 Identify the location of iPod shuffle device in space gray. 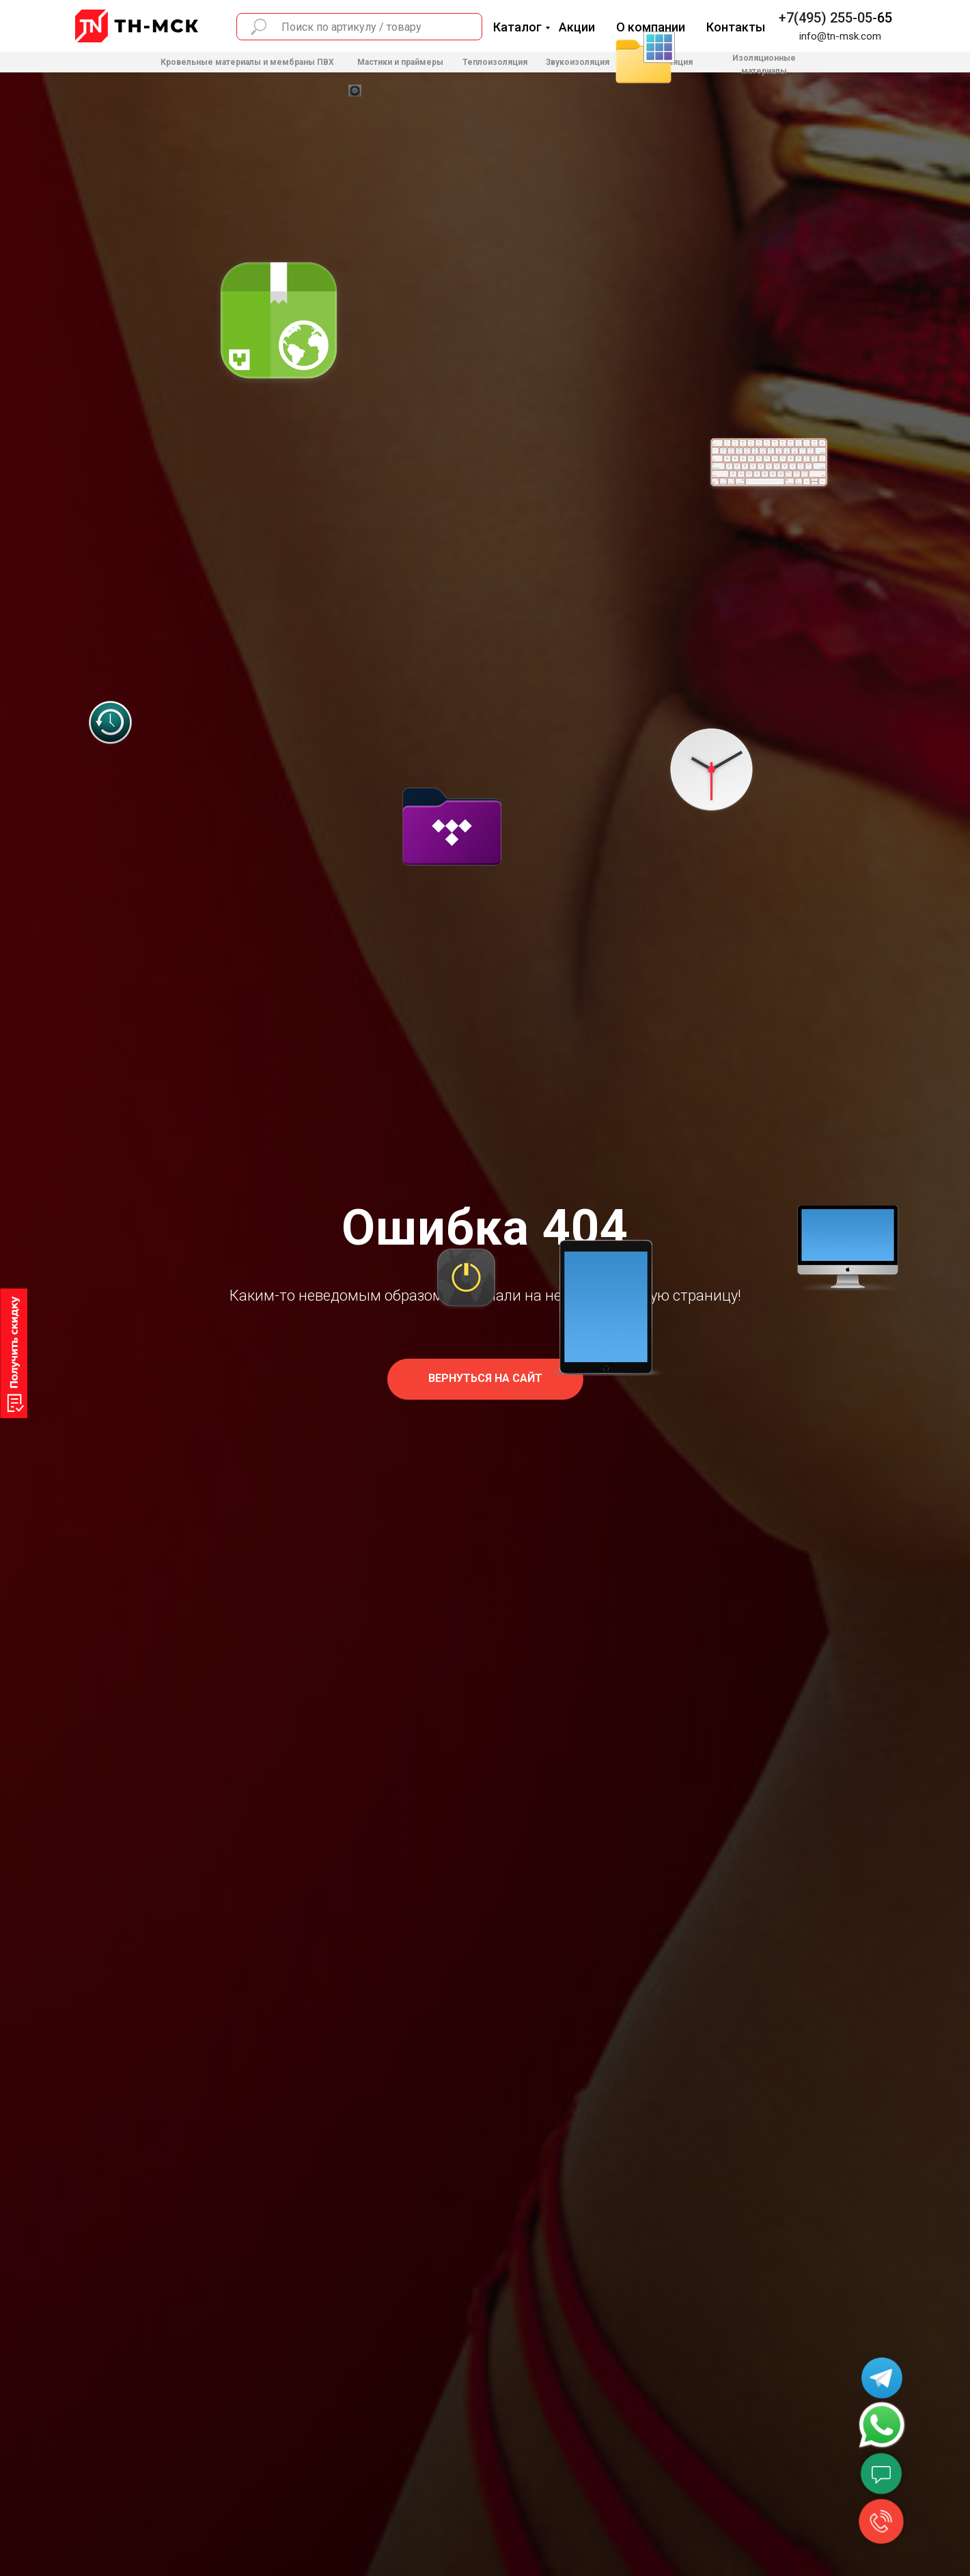
(355, 90).